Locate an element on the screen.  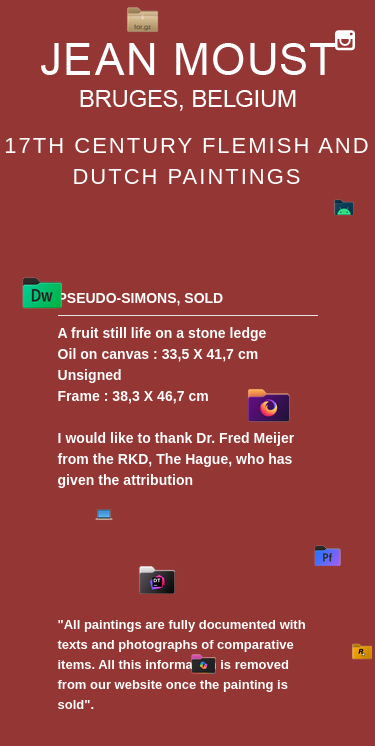
represents a macbook device in system settings is located at coordinates (104, 513).